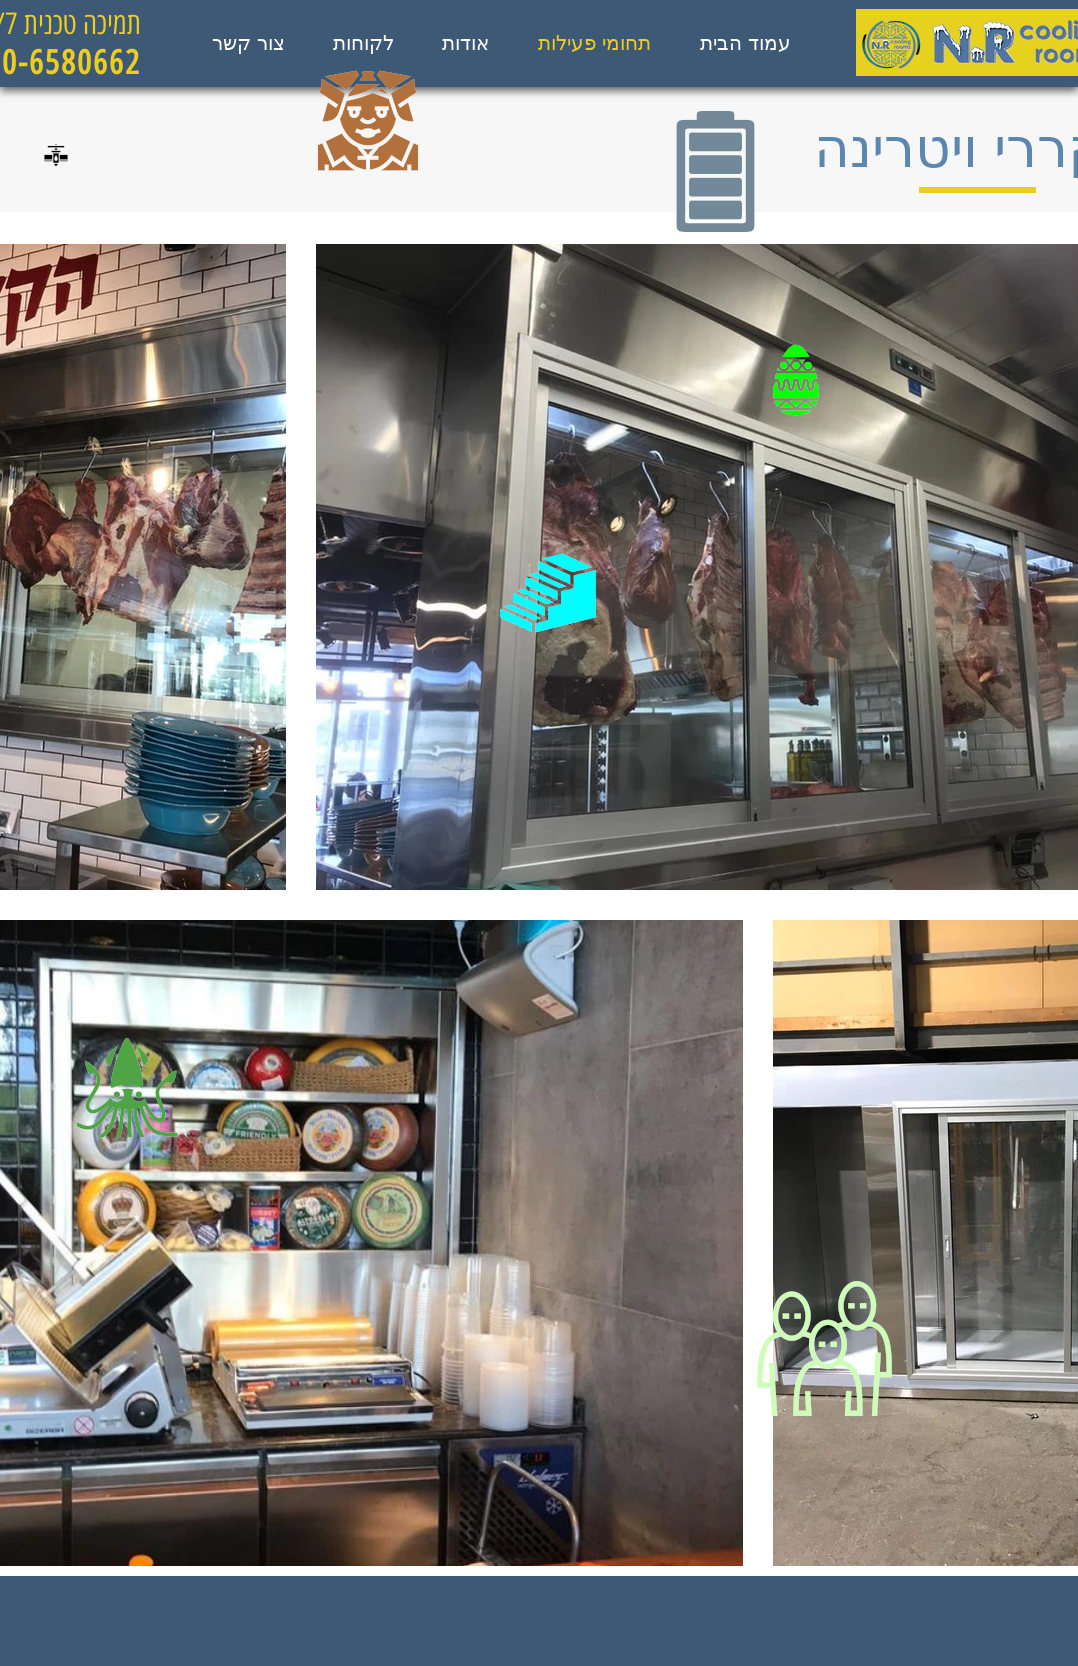  What do you see at coordinates (548, 593) in the screenshot?
I see `navigate between levels or floors` at bounding box center [548, 593].